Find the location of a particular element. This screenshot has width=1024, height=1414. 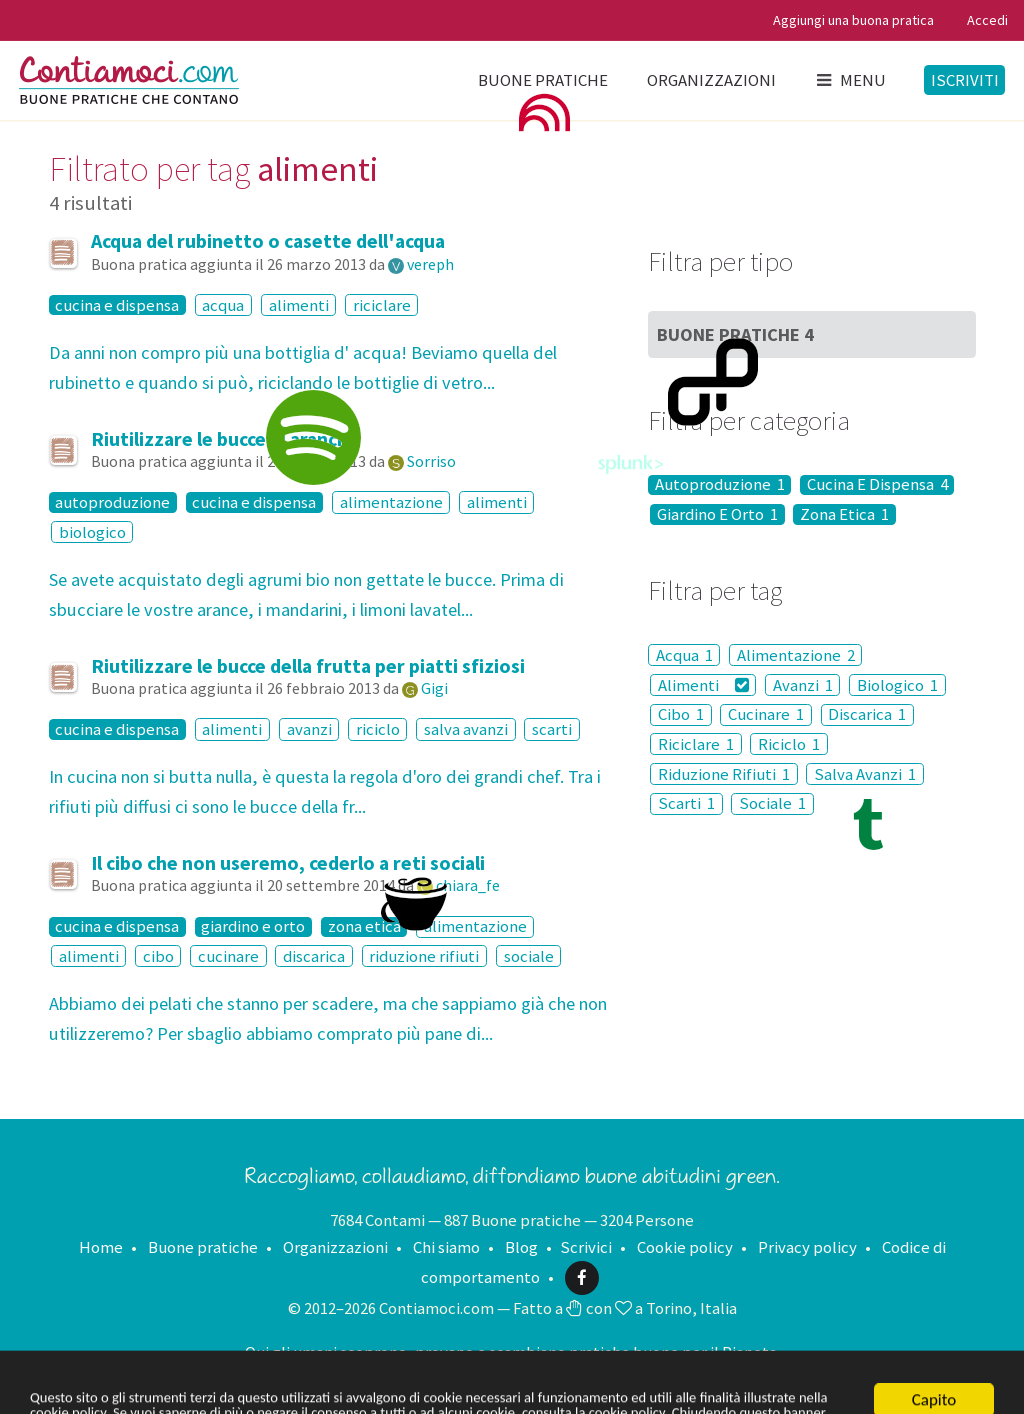

open the OpenProject app is located at coordinates (713, 382).